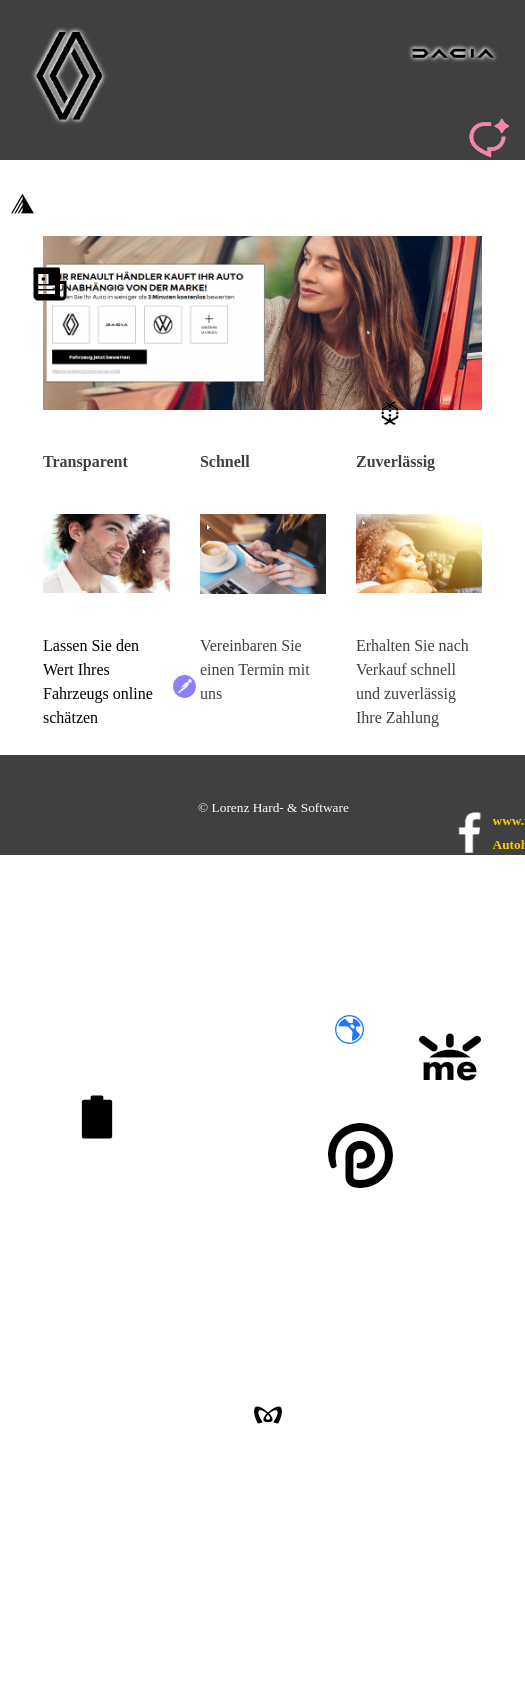 The width and height of the screenshot is (525, 1696). Describe the element at coordinates (50, 284) in the screenshot. I see `view news articles` at that location.